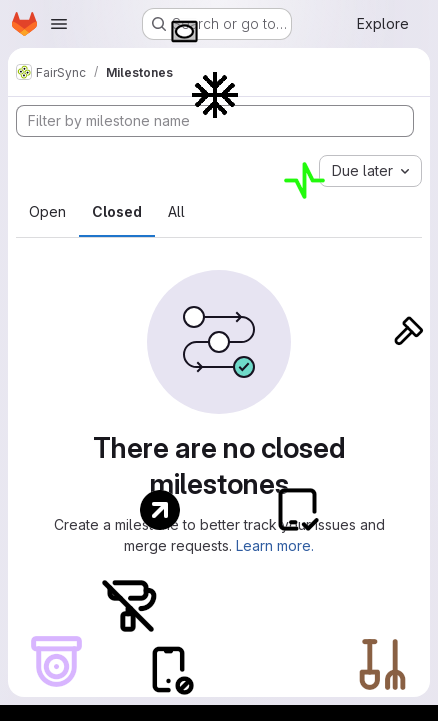  Describe the element at coordinates (382, 664) in the screenshot. I see `access gardening or landscaping tools` at that location.